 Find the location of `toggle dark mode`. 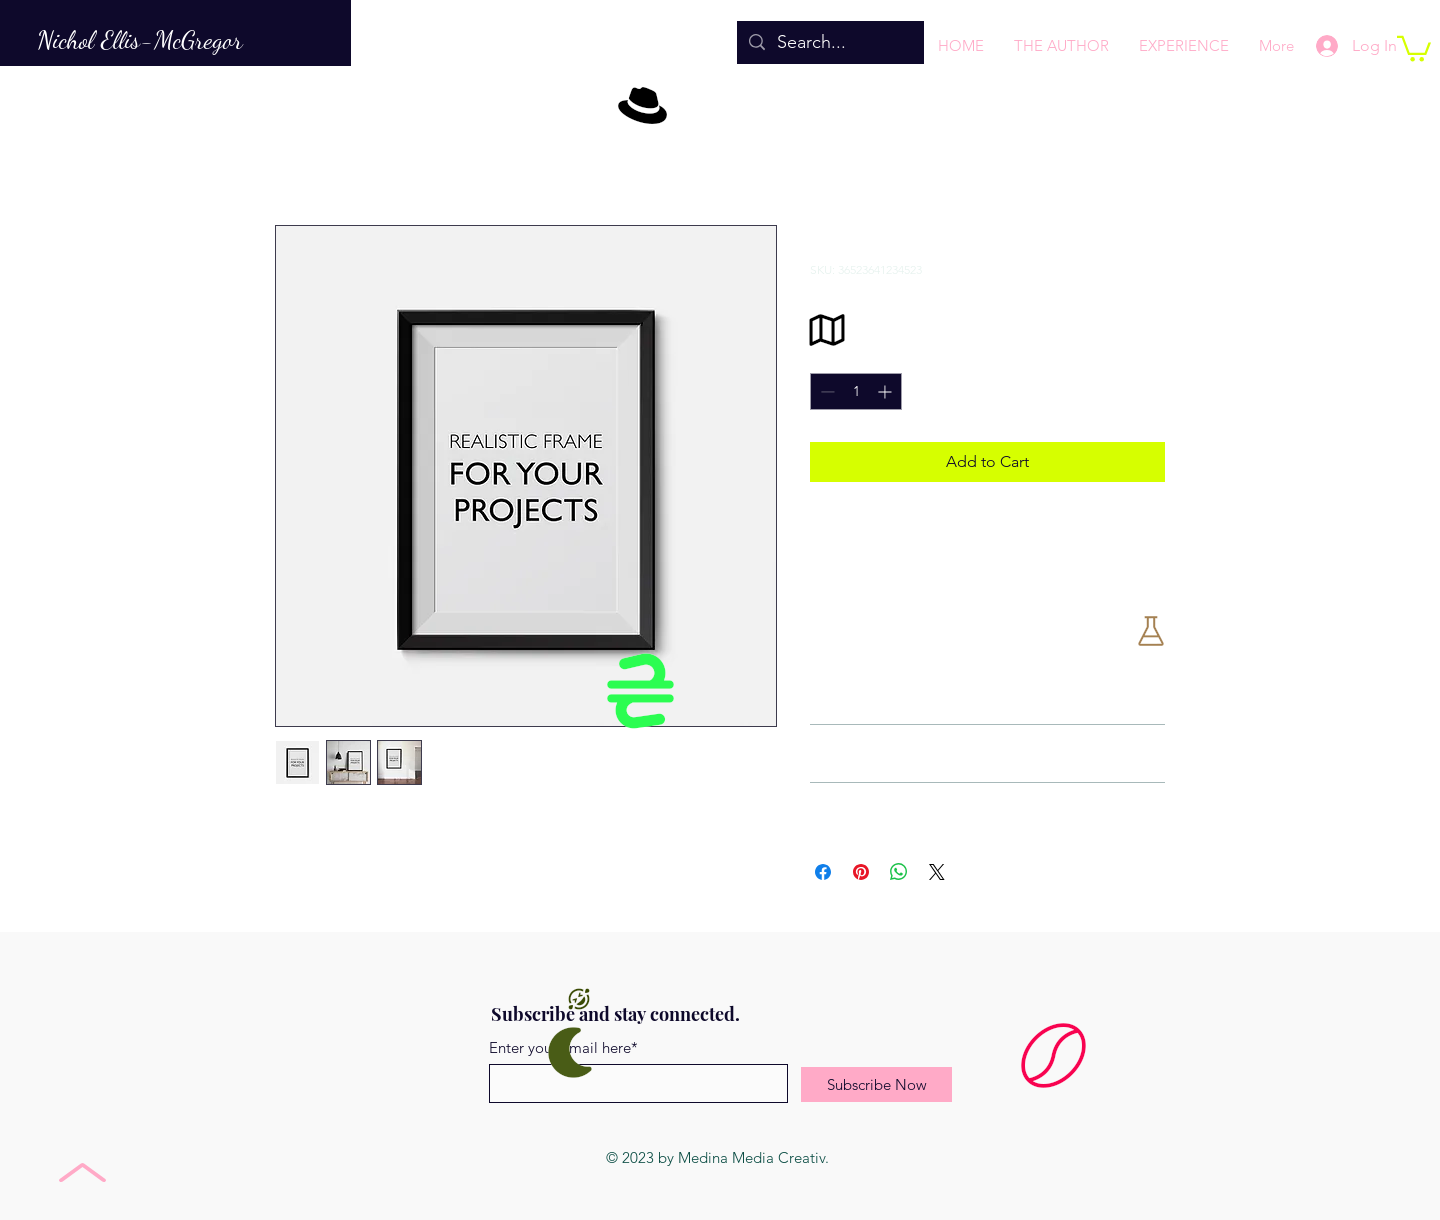

toggle dark mode is located at coordinates (573, 1052).